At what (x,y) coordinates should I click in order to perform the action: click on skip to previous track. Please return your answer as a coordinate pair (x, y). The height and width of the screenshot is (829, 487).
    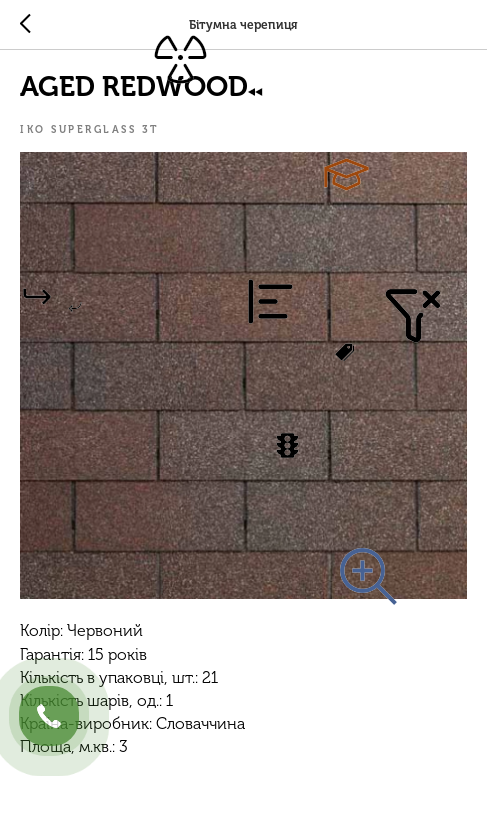
    Looking at the image, I should click on (255, 92).